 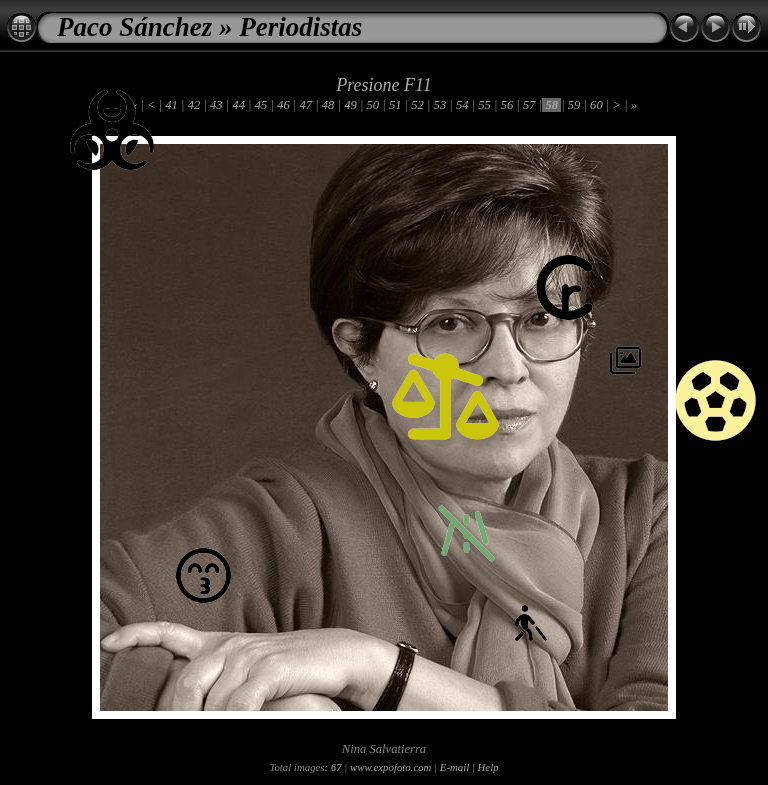 What do you see at coordinates (566, 287) in the screenshot?
I see `indicates brazilian cruzeiro currency` at bounding box center [566, 287].